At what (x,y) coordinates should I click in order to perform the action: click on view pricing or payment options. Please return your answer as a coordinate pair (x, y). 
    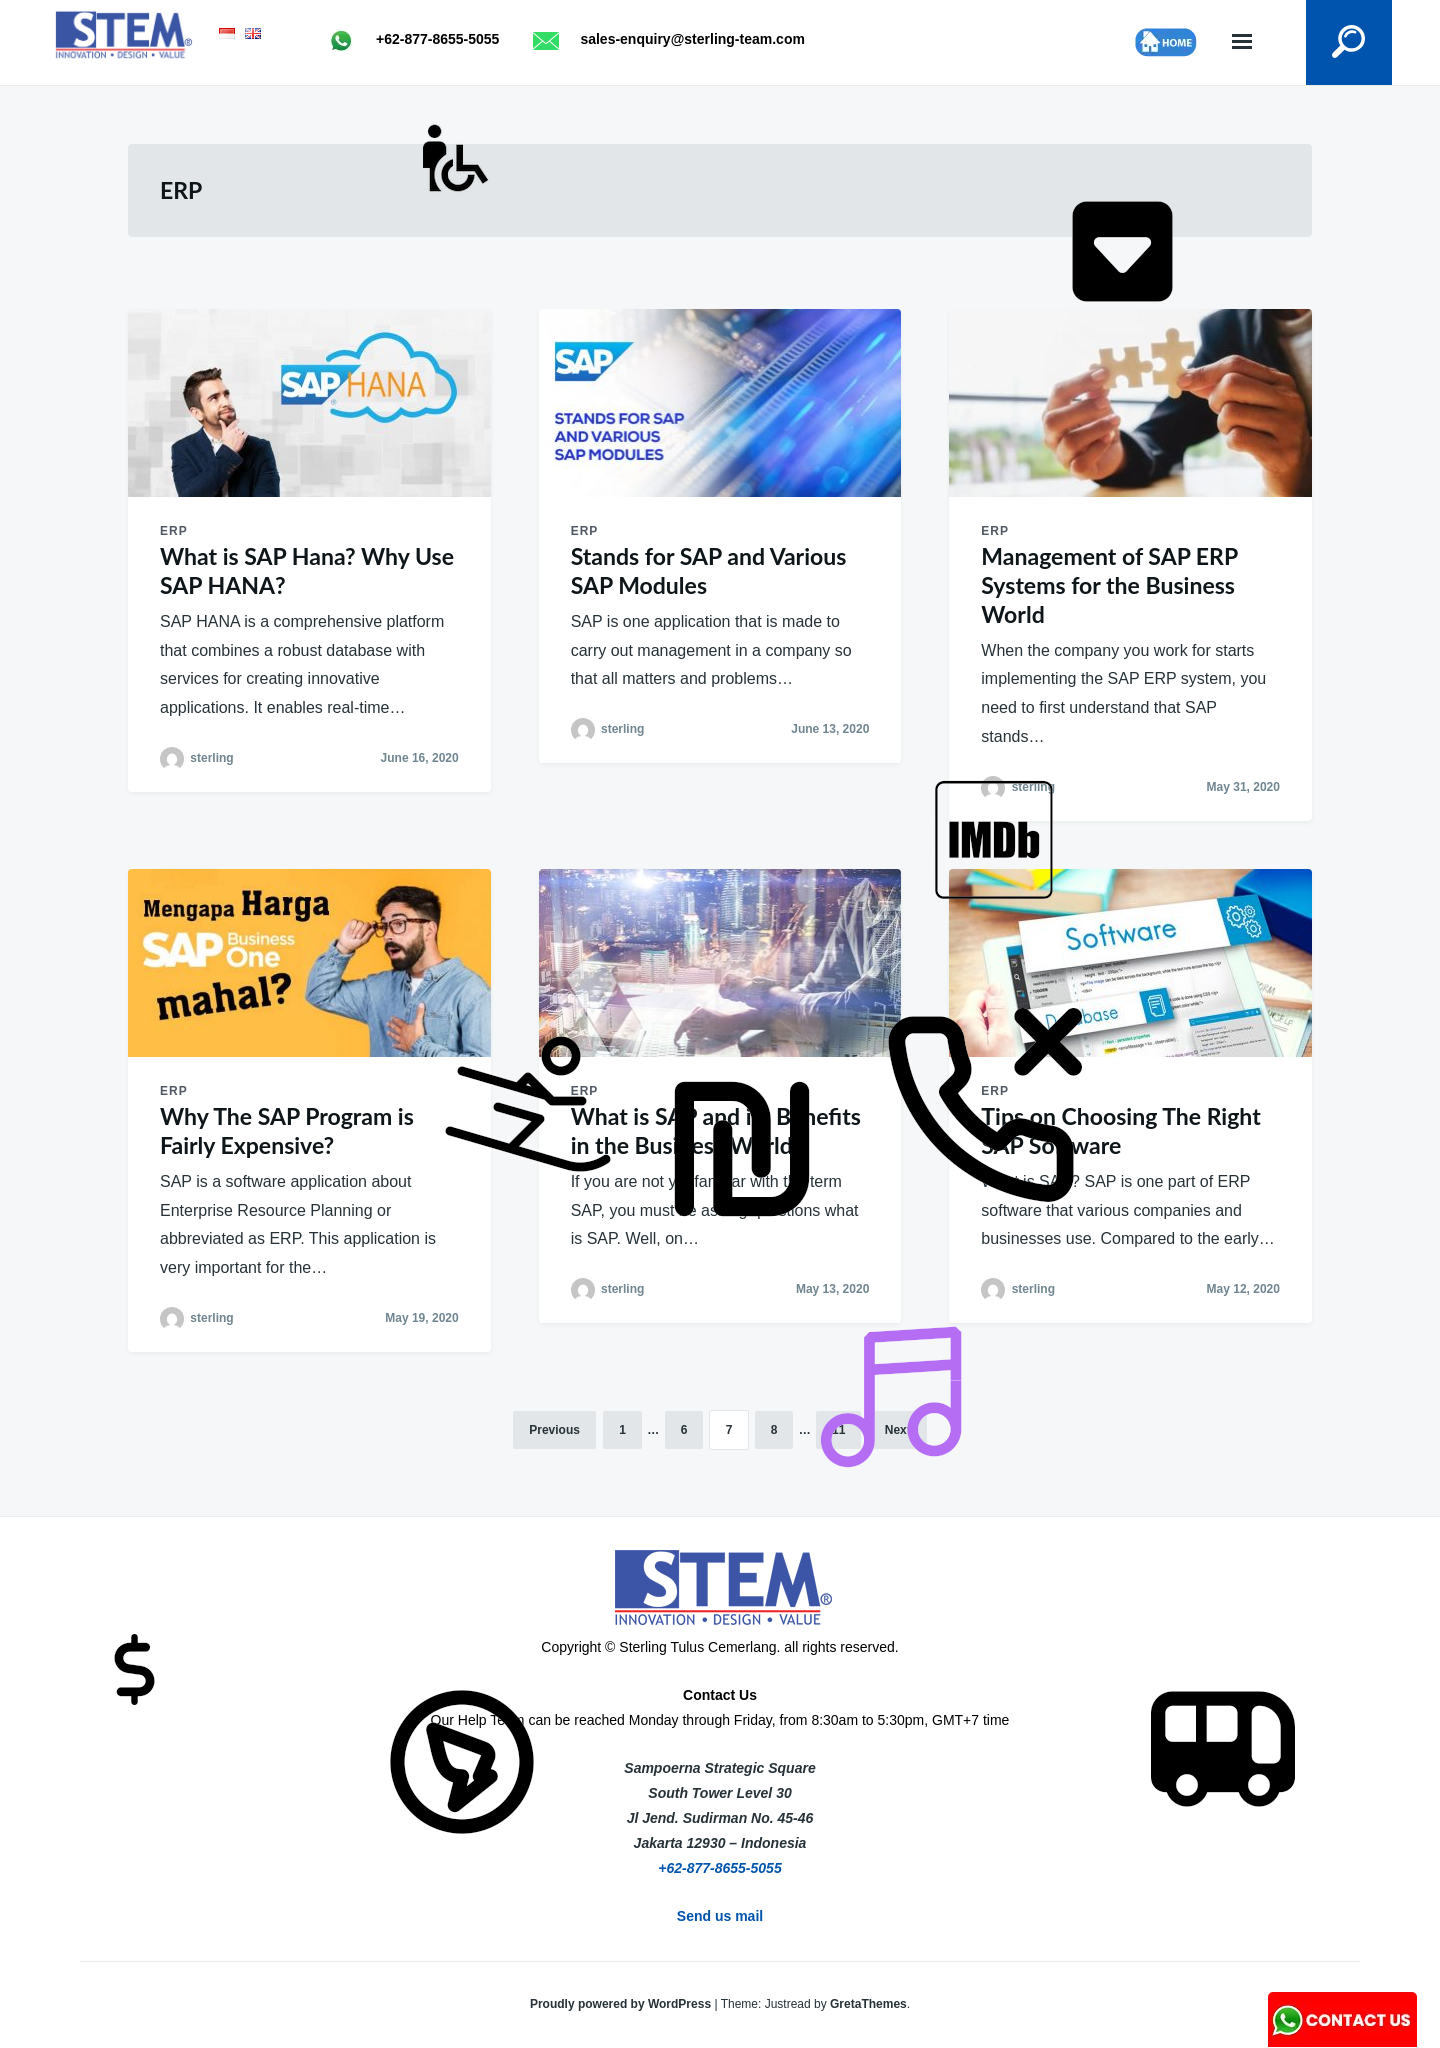
    Looking at the image, I should click on (134, 1669).